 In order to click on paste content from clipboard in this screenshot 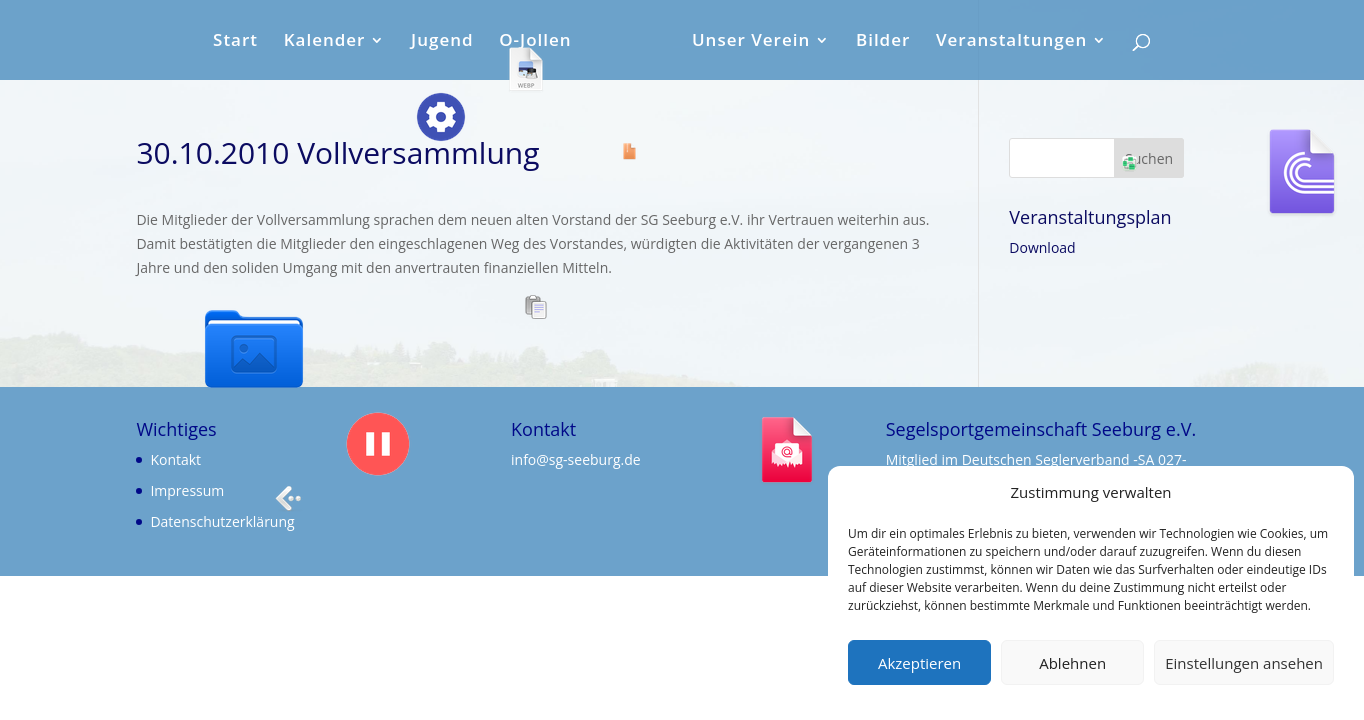, I will do `click(536, 307)`.